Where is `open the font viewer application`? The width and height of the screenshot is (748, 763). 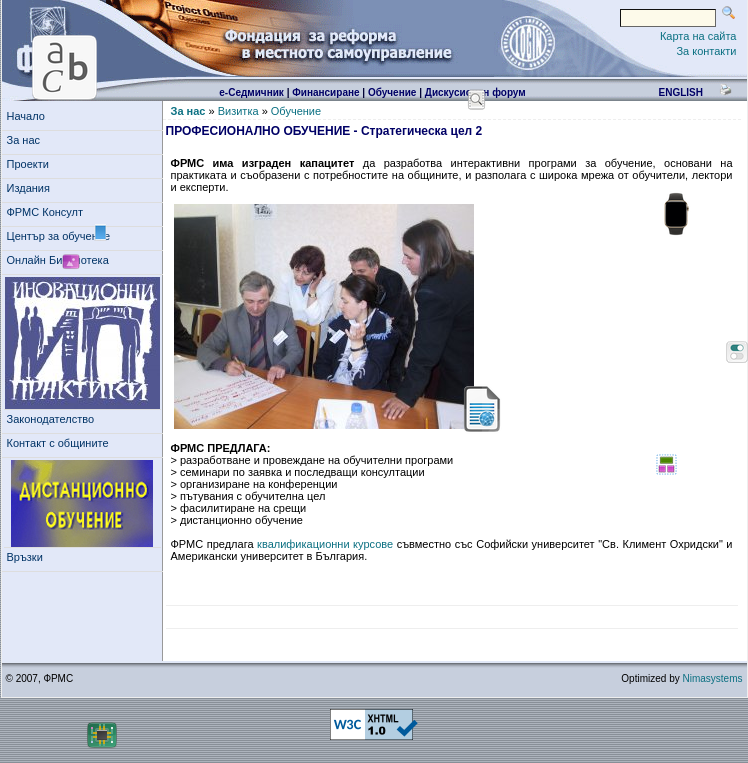
open the font viewer application is located at coordinates (64, 67).